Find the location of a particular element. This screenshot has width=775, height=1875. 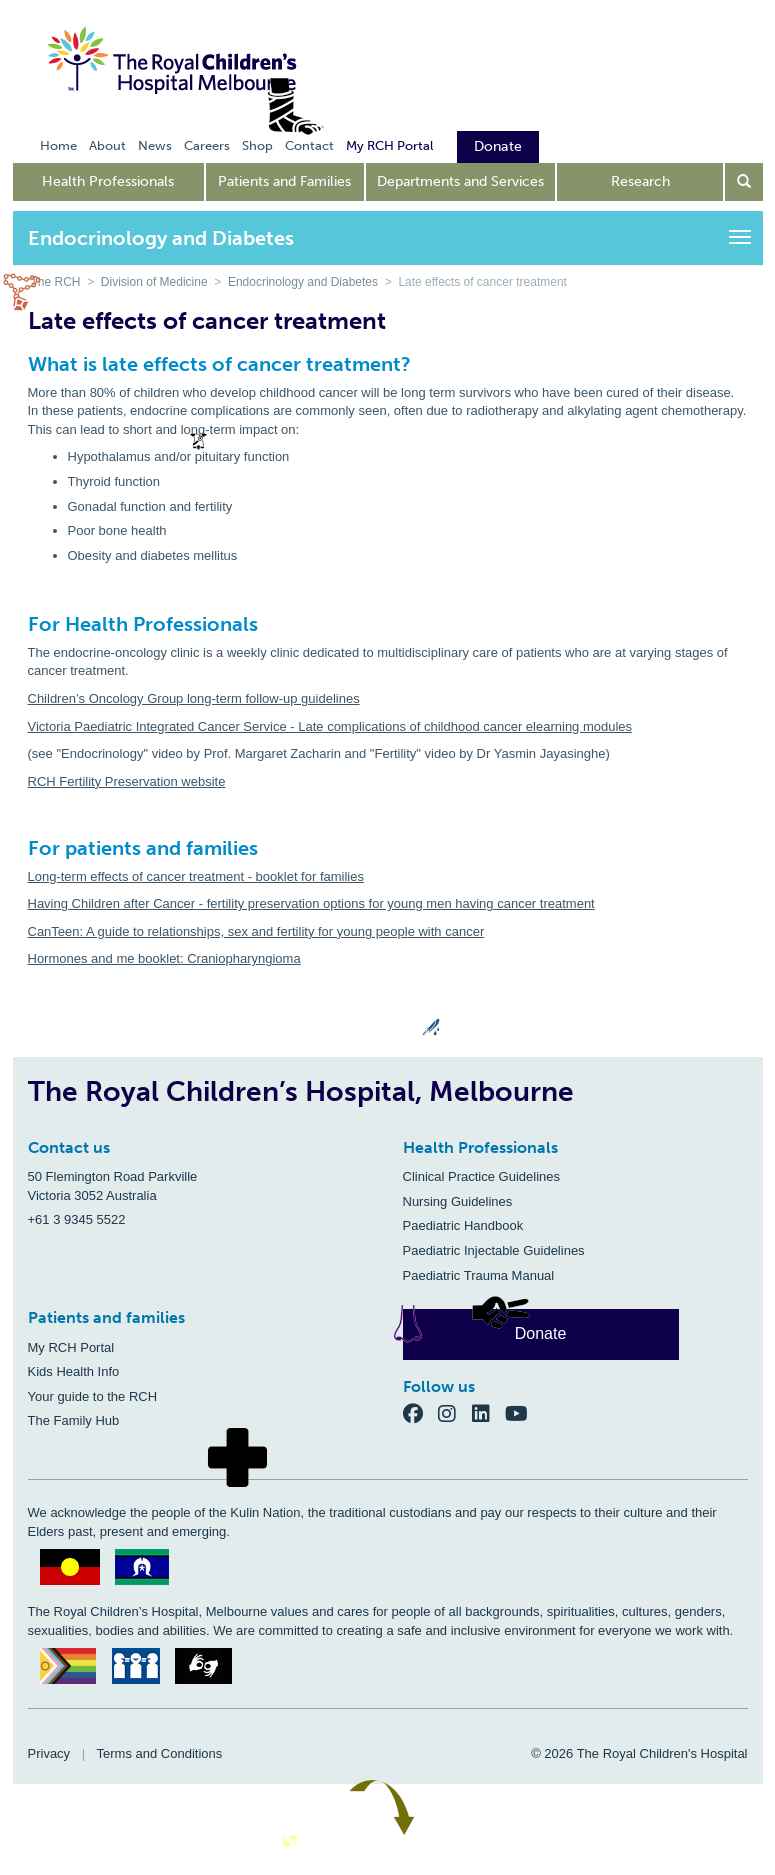

access nose or smell-related settings is located at coordinates (408, 1323).